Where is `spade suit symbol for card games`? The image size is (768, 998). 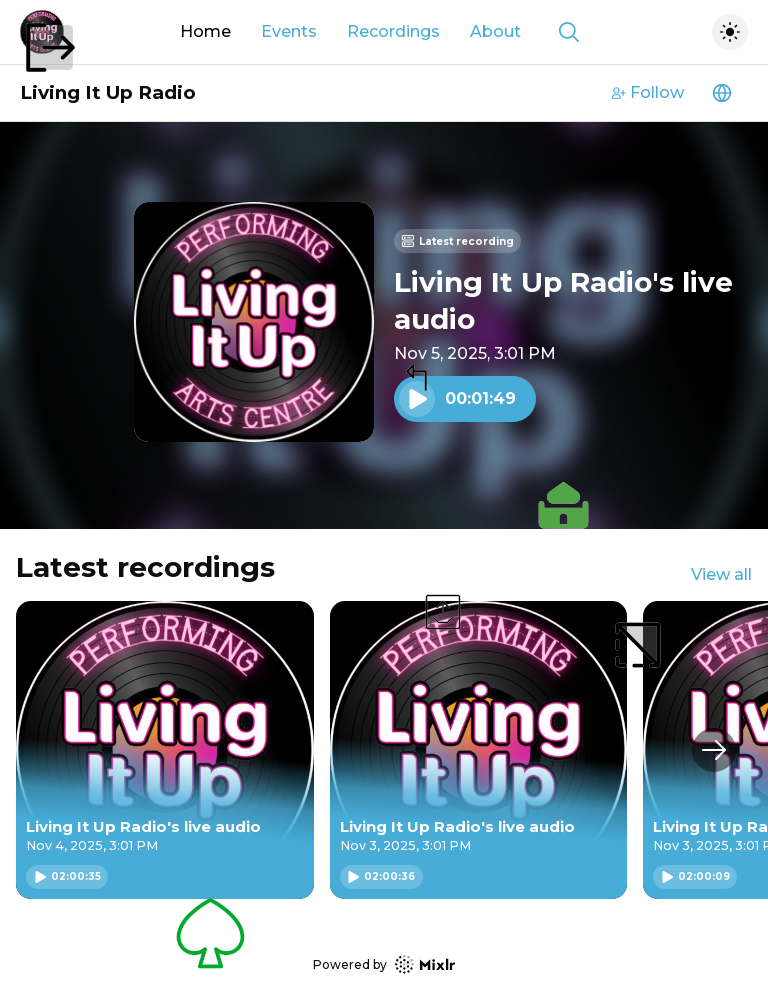
spade suit symbol for card games is located at coordinates (210, 934).